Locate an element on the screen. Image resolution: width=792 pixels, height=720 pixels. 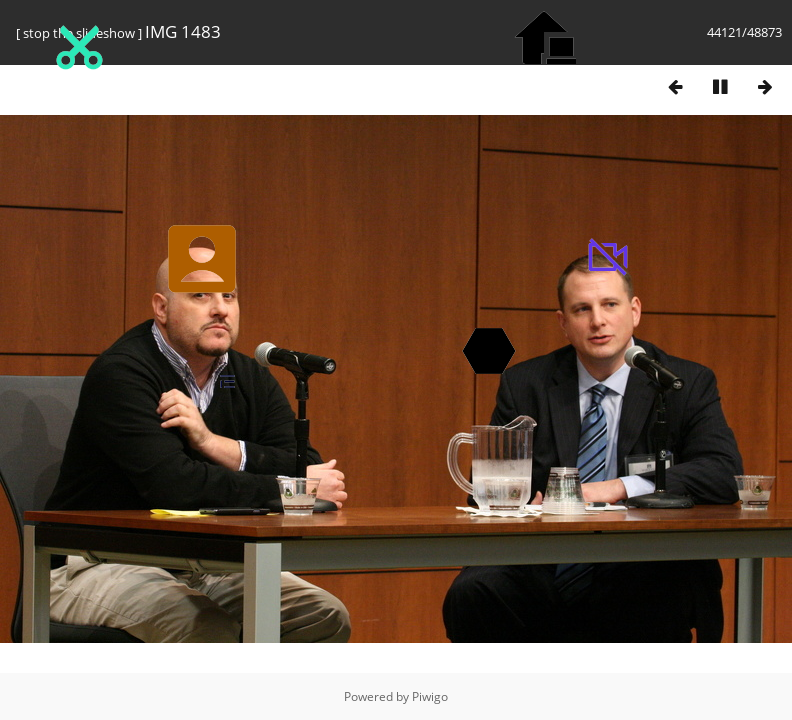
insert a block quote is located at coordinates (227, 381).